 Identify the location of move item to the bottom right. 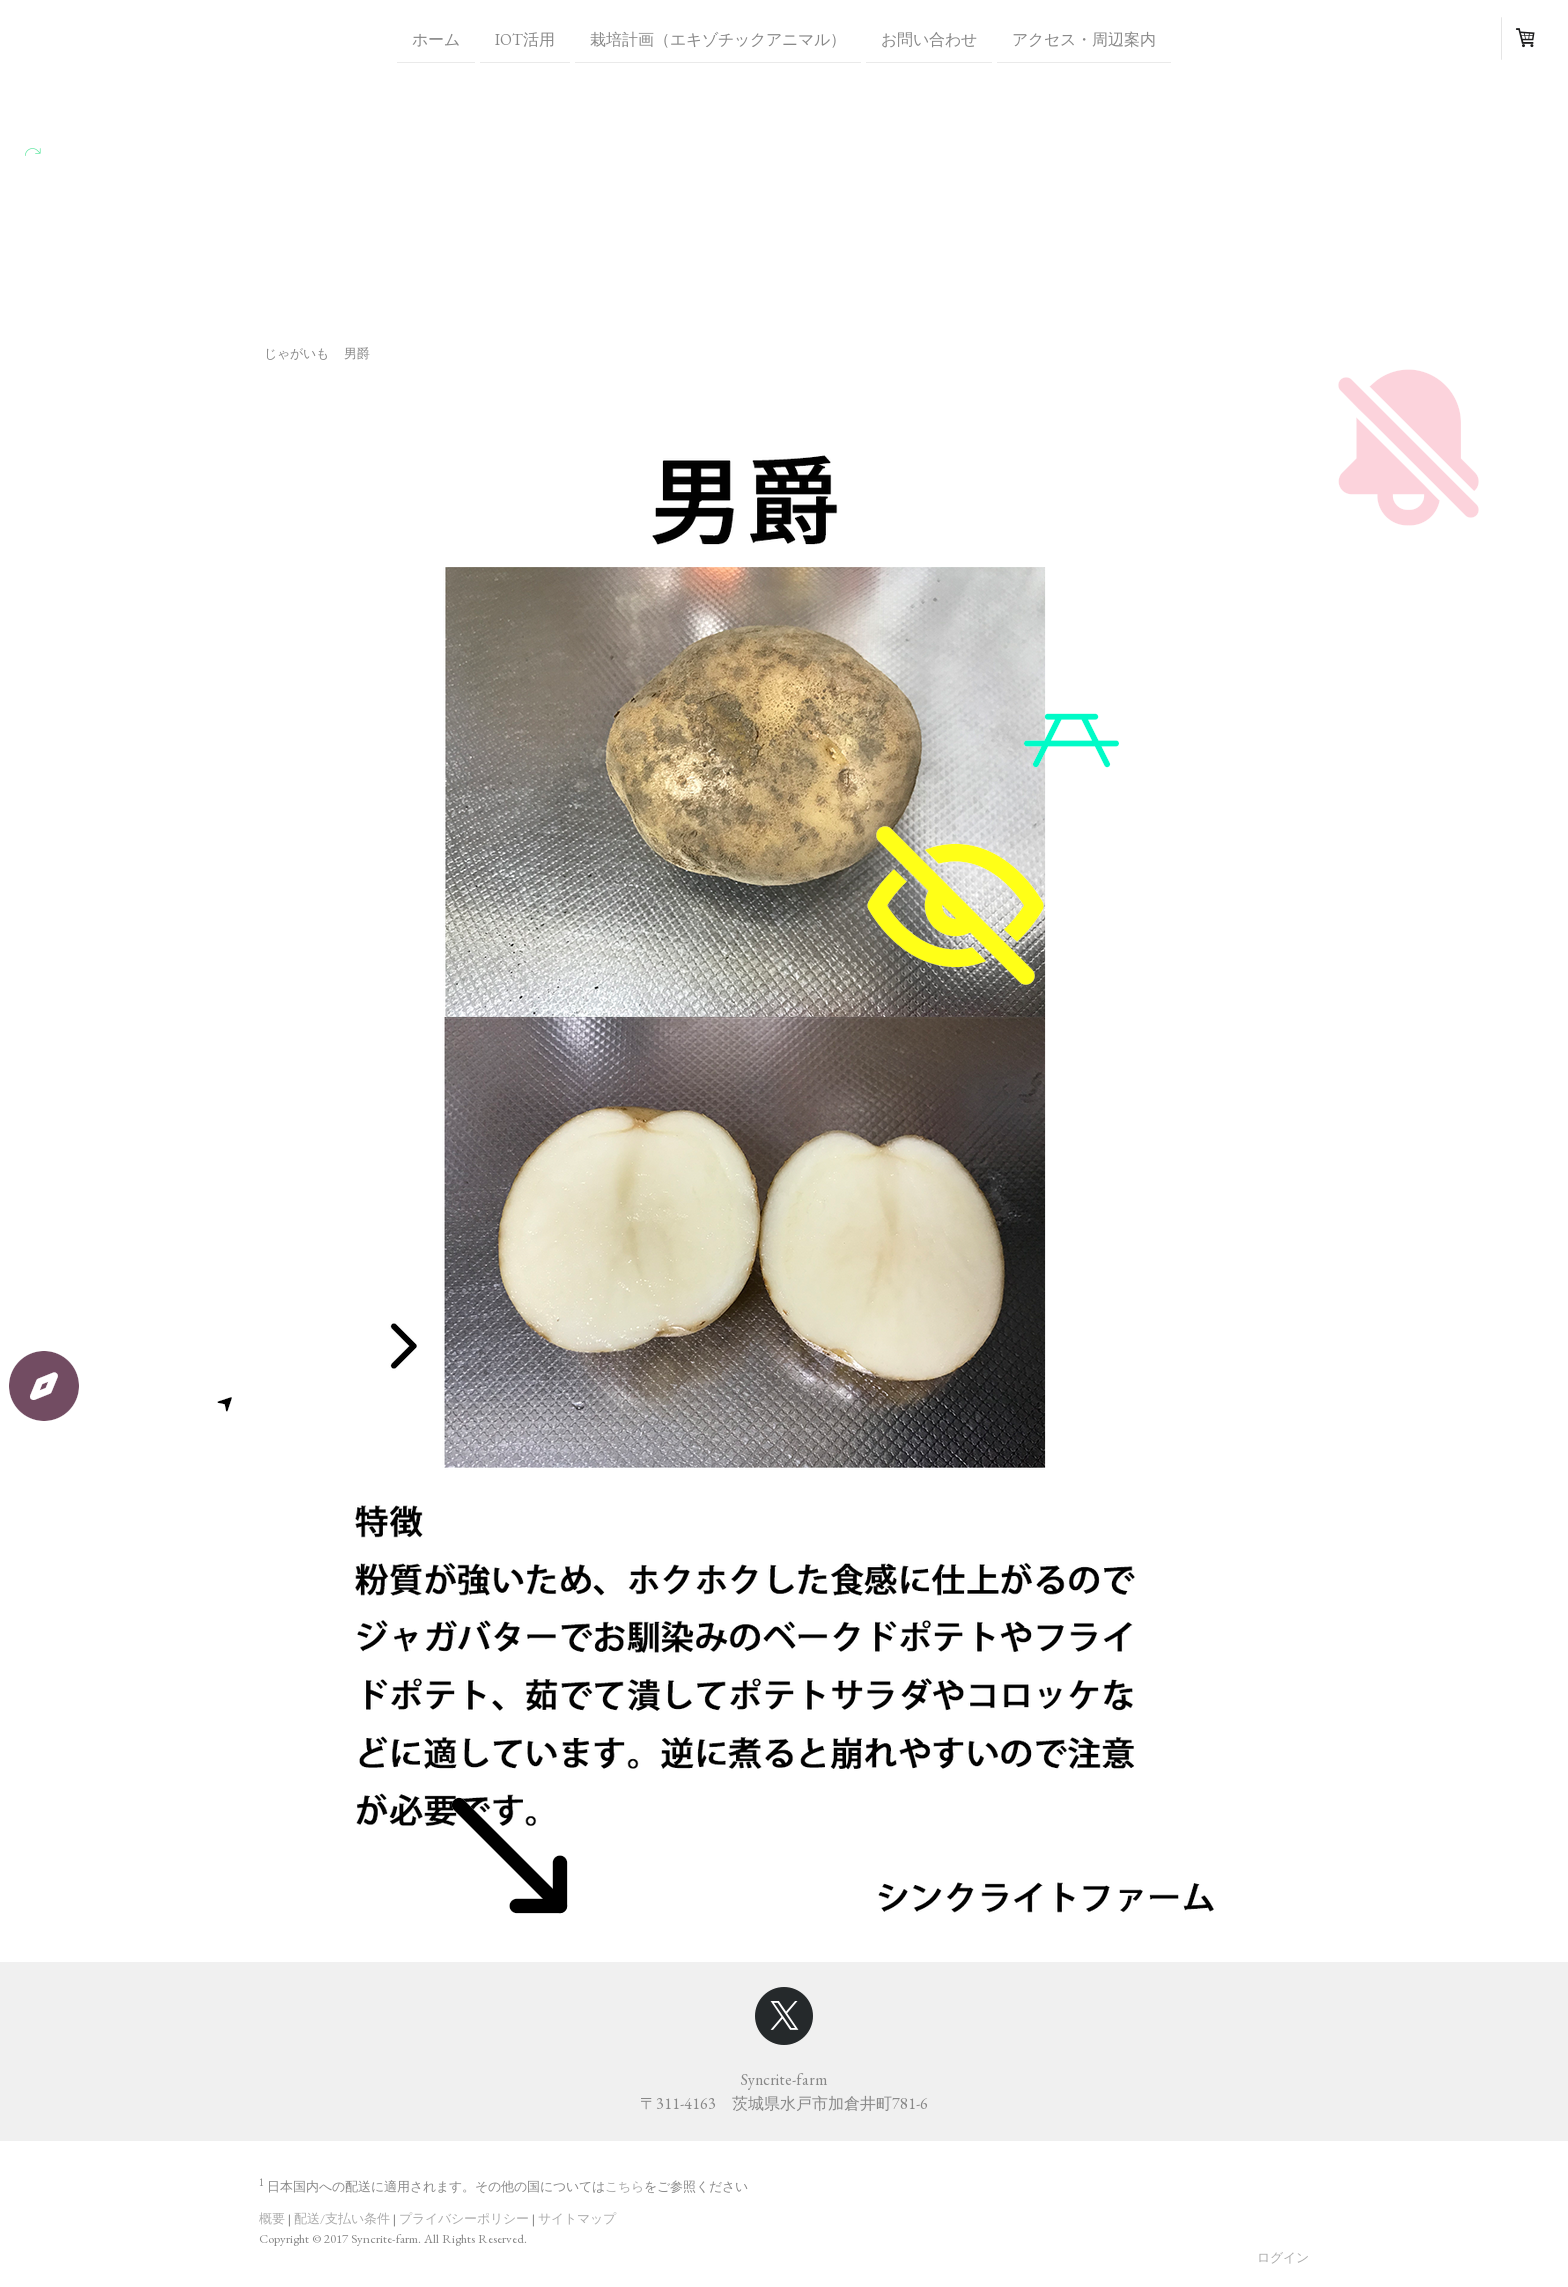
(509, 1855).